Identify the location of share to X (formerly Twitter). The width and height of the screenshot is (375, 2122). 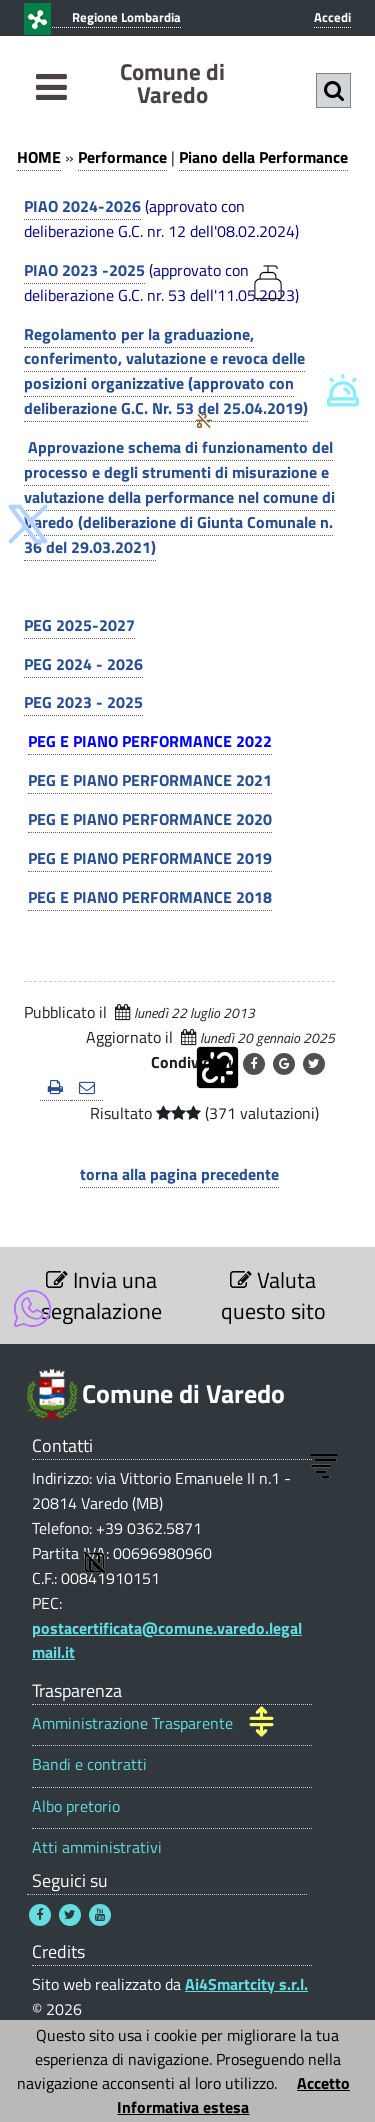
(28, 524).